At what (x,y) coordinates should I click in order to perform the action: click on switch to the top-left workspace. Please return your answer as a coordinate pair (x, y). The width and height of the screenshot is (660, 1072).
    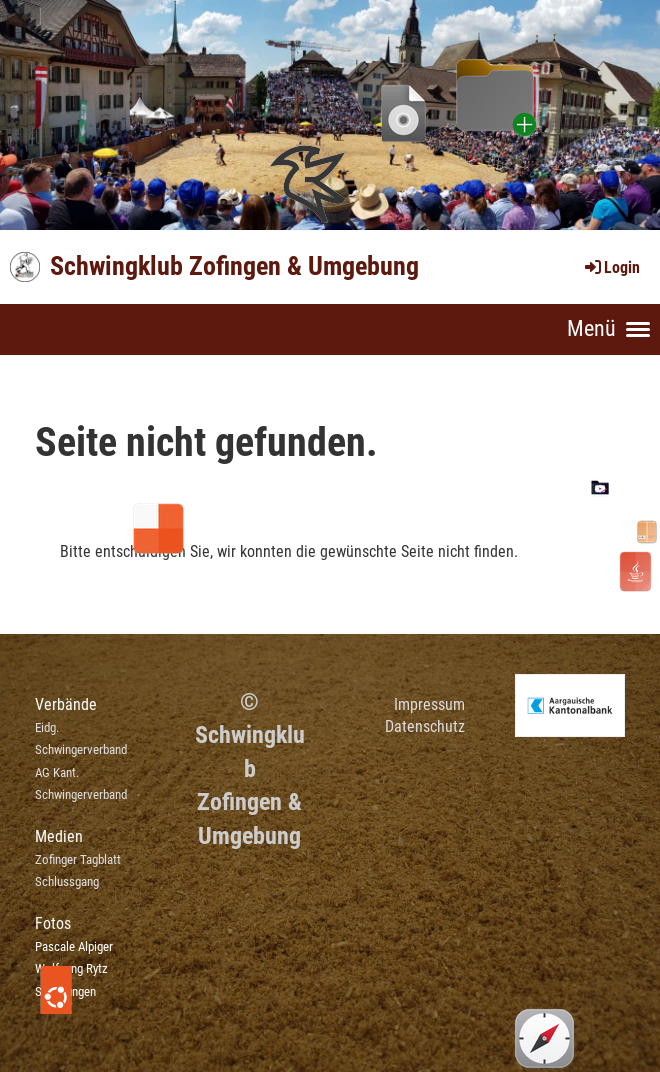
    Looking at the image, I should click on (158, 528).